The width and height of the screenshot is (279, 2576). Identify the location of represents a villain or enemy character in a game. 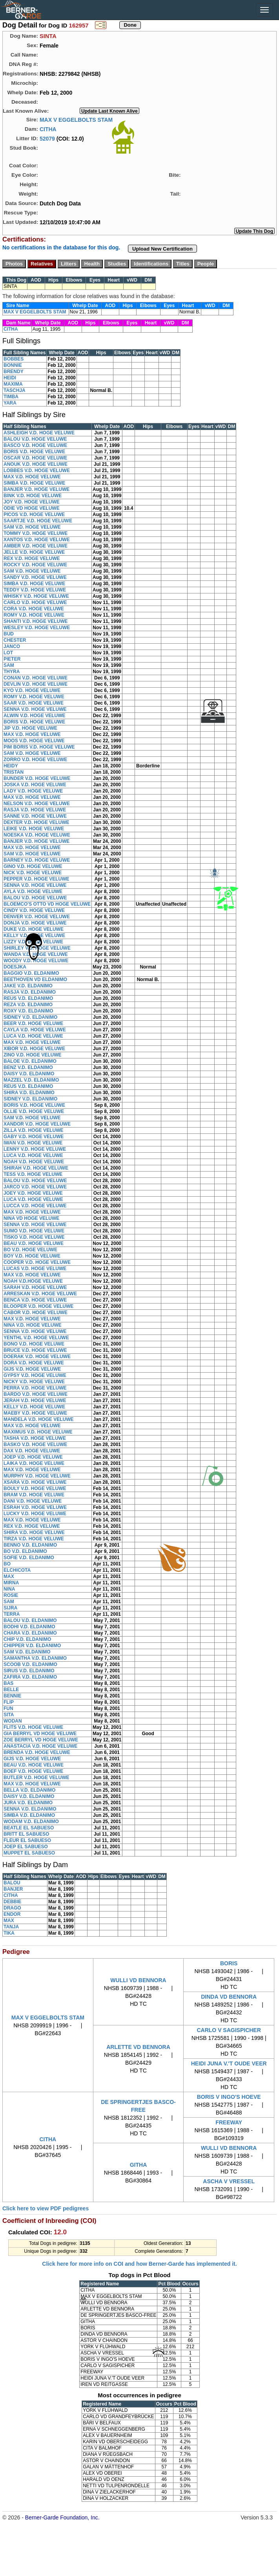
(83, 2300).